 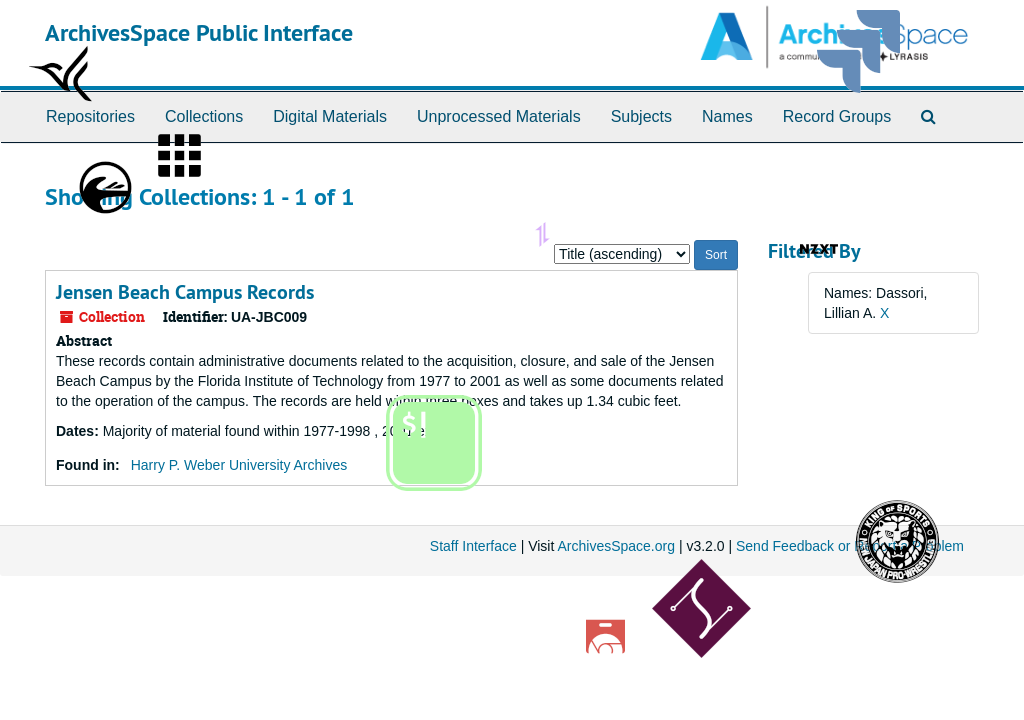 What do you see at coordinates (858, 51) in the screenshot?
I see `open Jira project management` at bounding box center [858, 51].